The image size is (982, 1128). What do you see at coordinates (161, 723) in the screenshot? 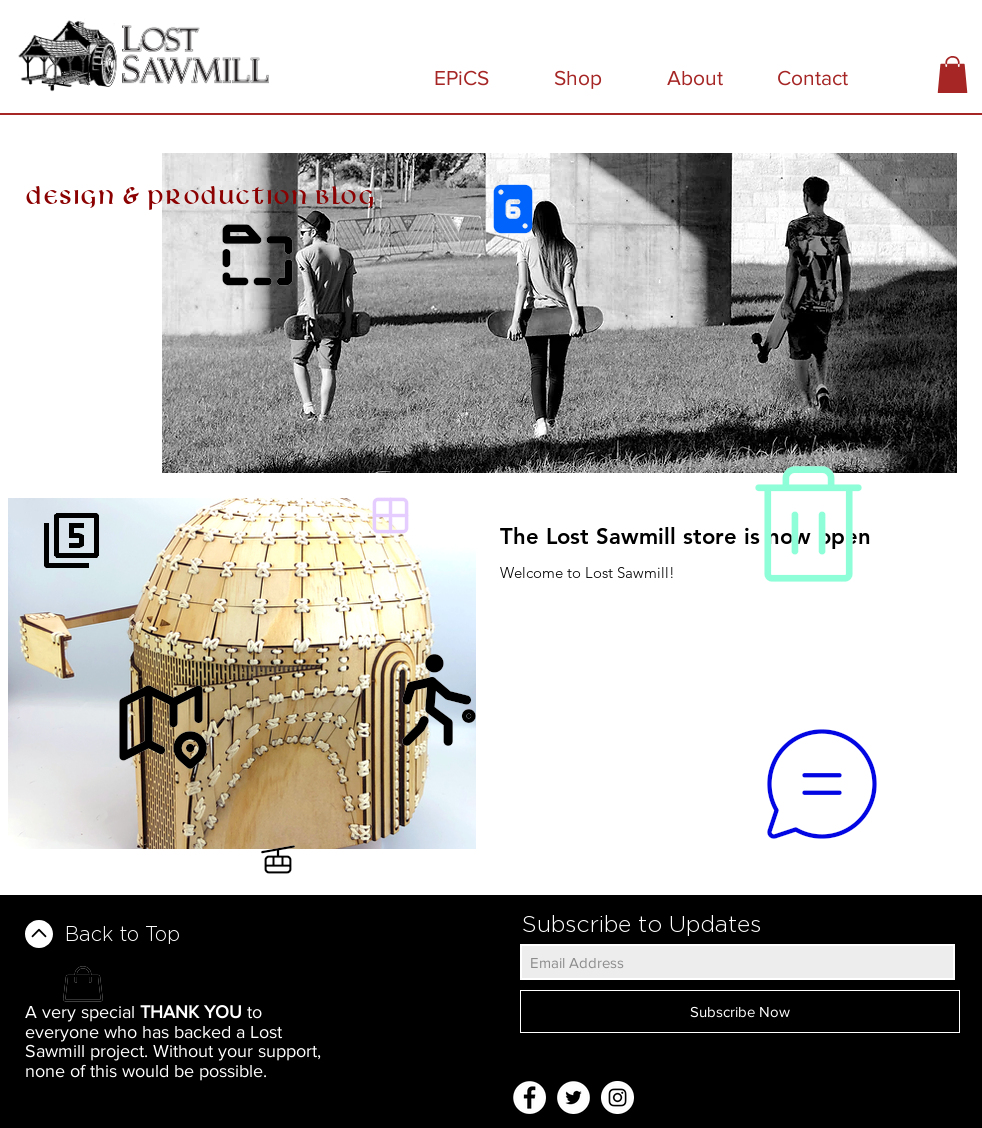
I see `view location on map` at bounding box center [161, 723].